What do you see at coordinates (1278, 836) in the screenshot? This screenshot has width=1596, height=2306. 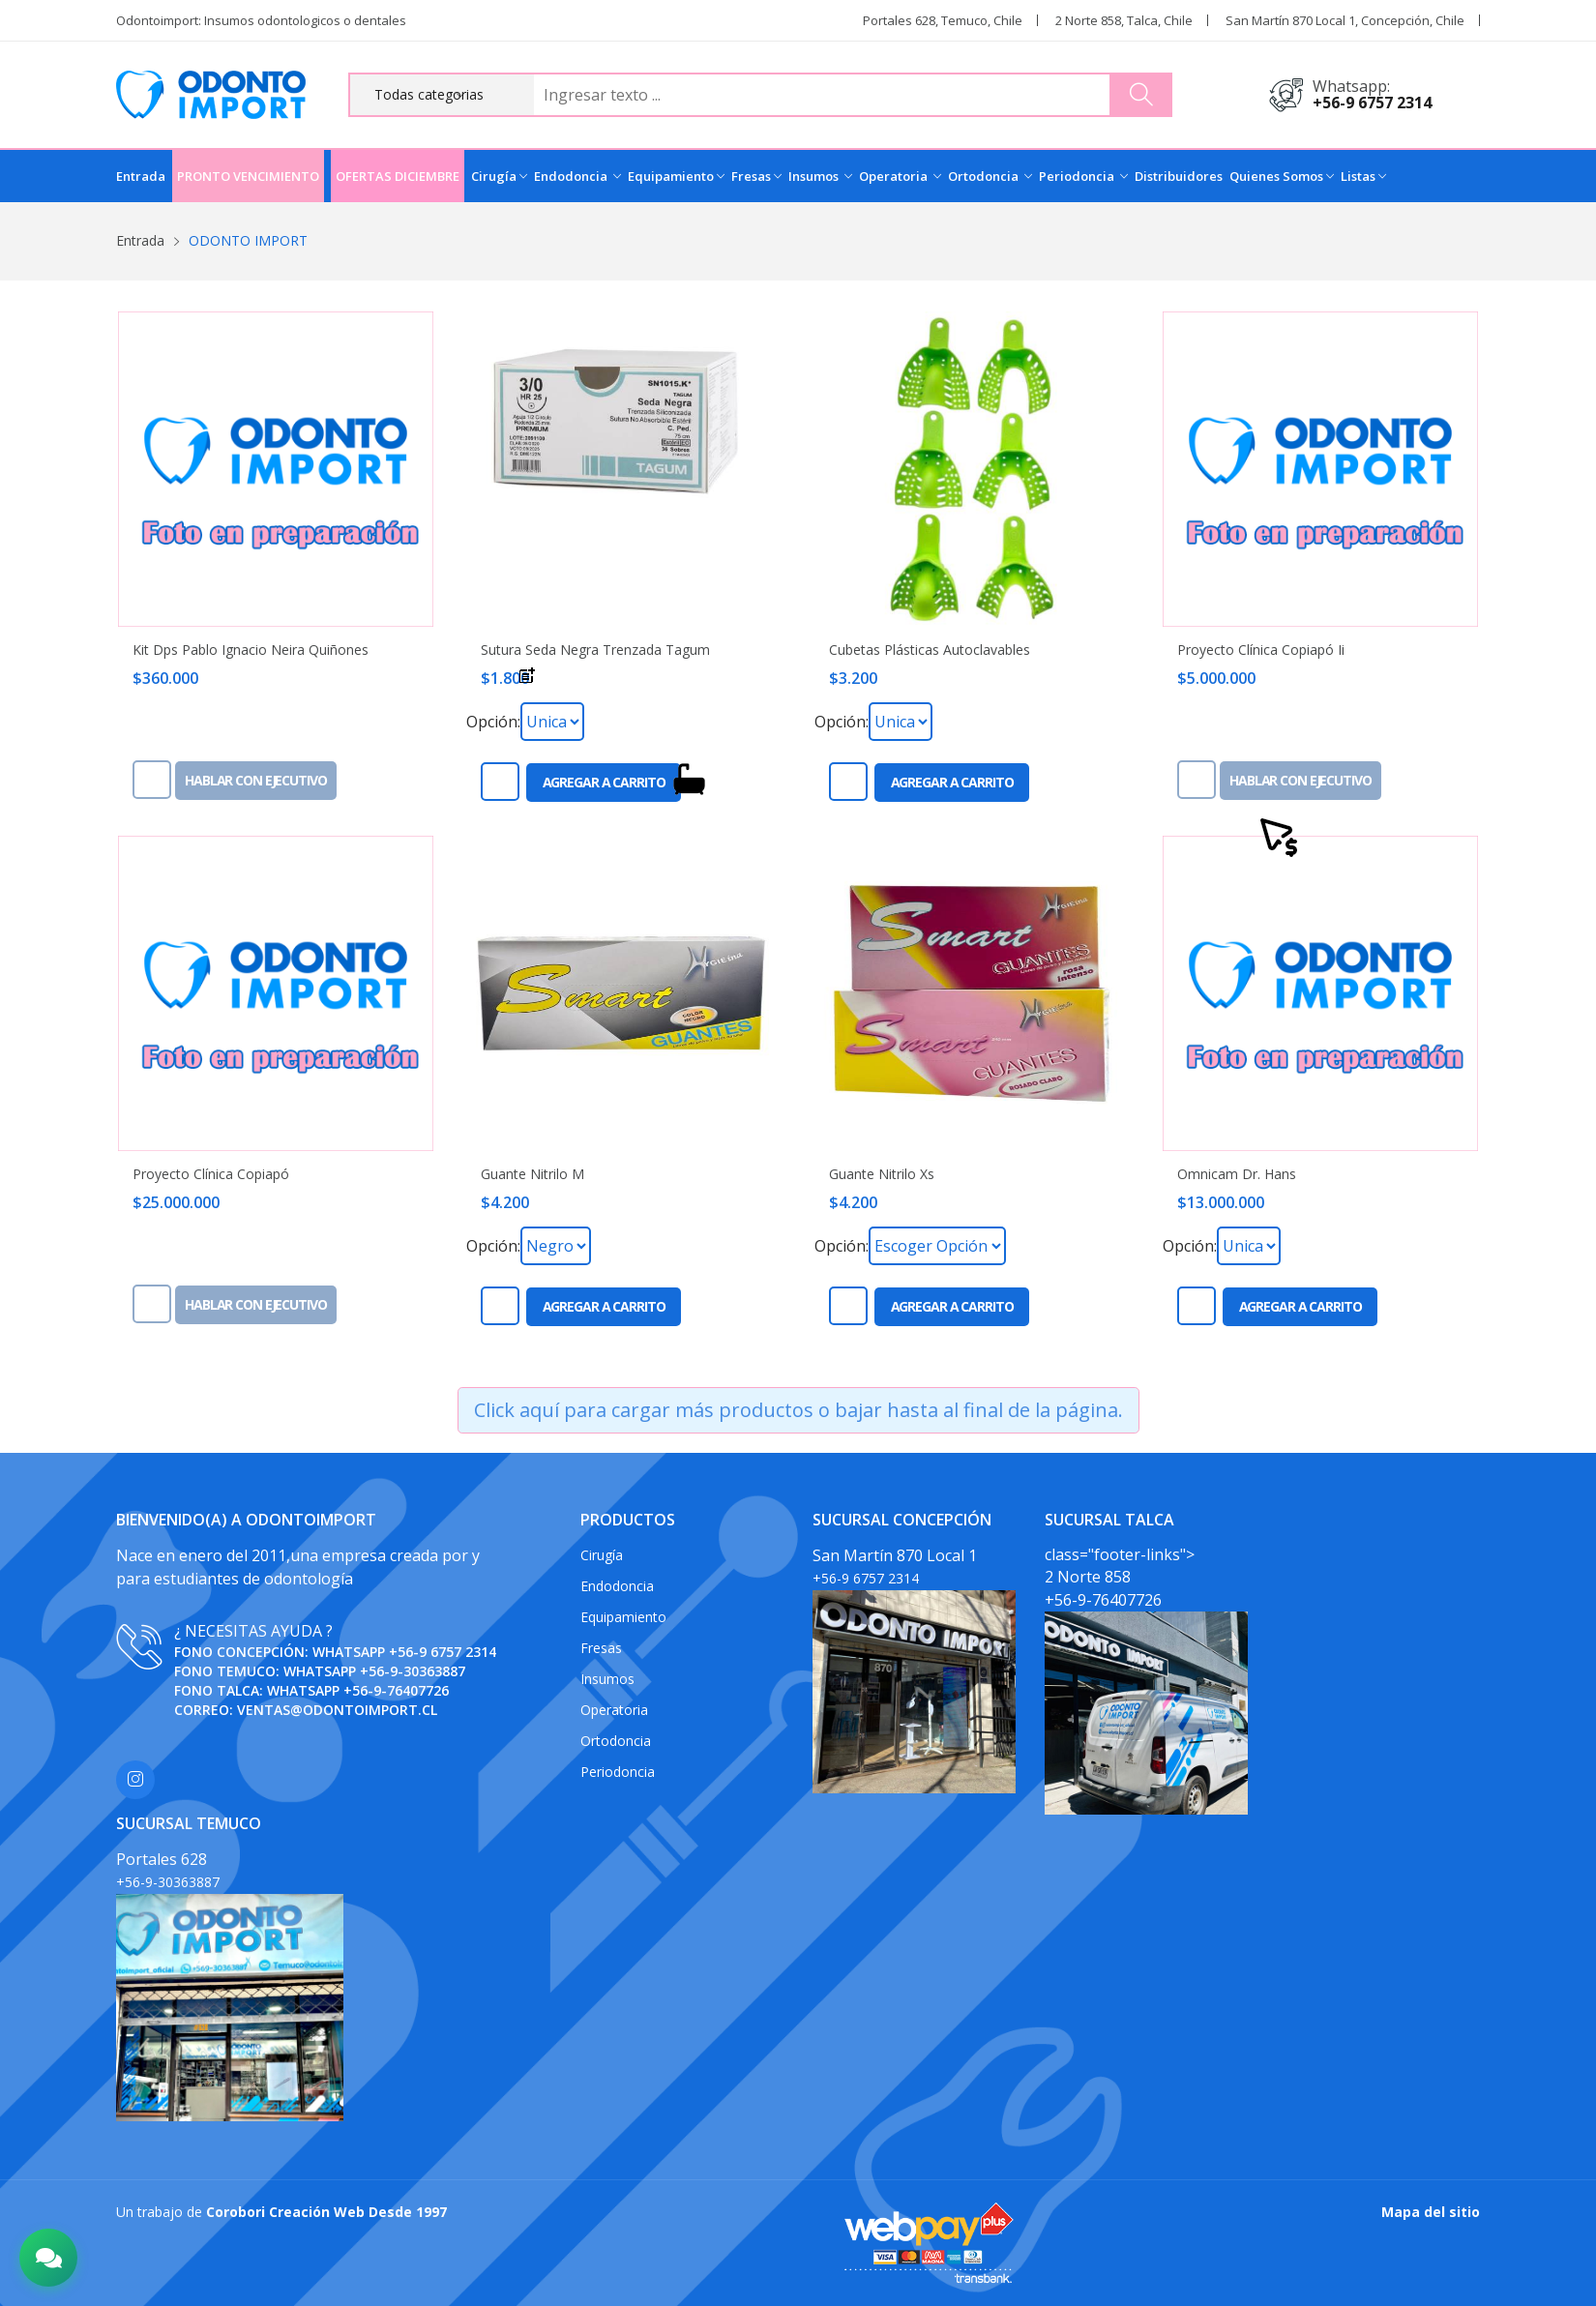 I see `pay-per-click advertising or cost tracking` at bounding box center [1278, 836].